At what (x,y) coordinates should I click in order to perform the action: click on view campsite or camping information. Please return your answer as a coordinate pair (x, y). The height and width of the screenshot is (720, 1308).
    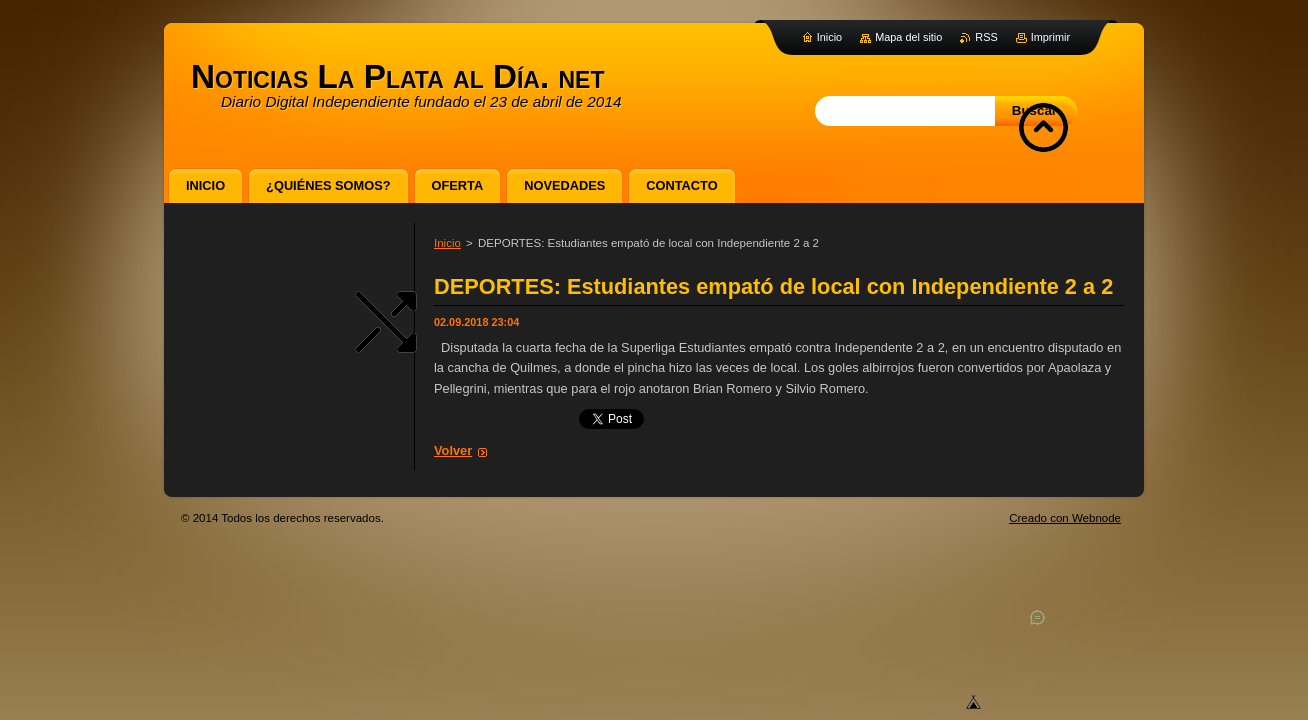
    Looking at the image, I should click on (973, 702).